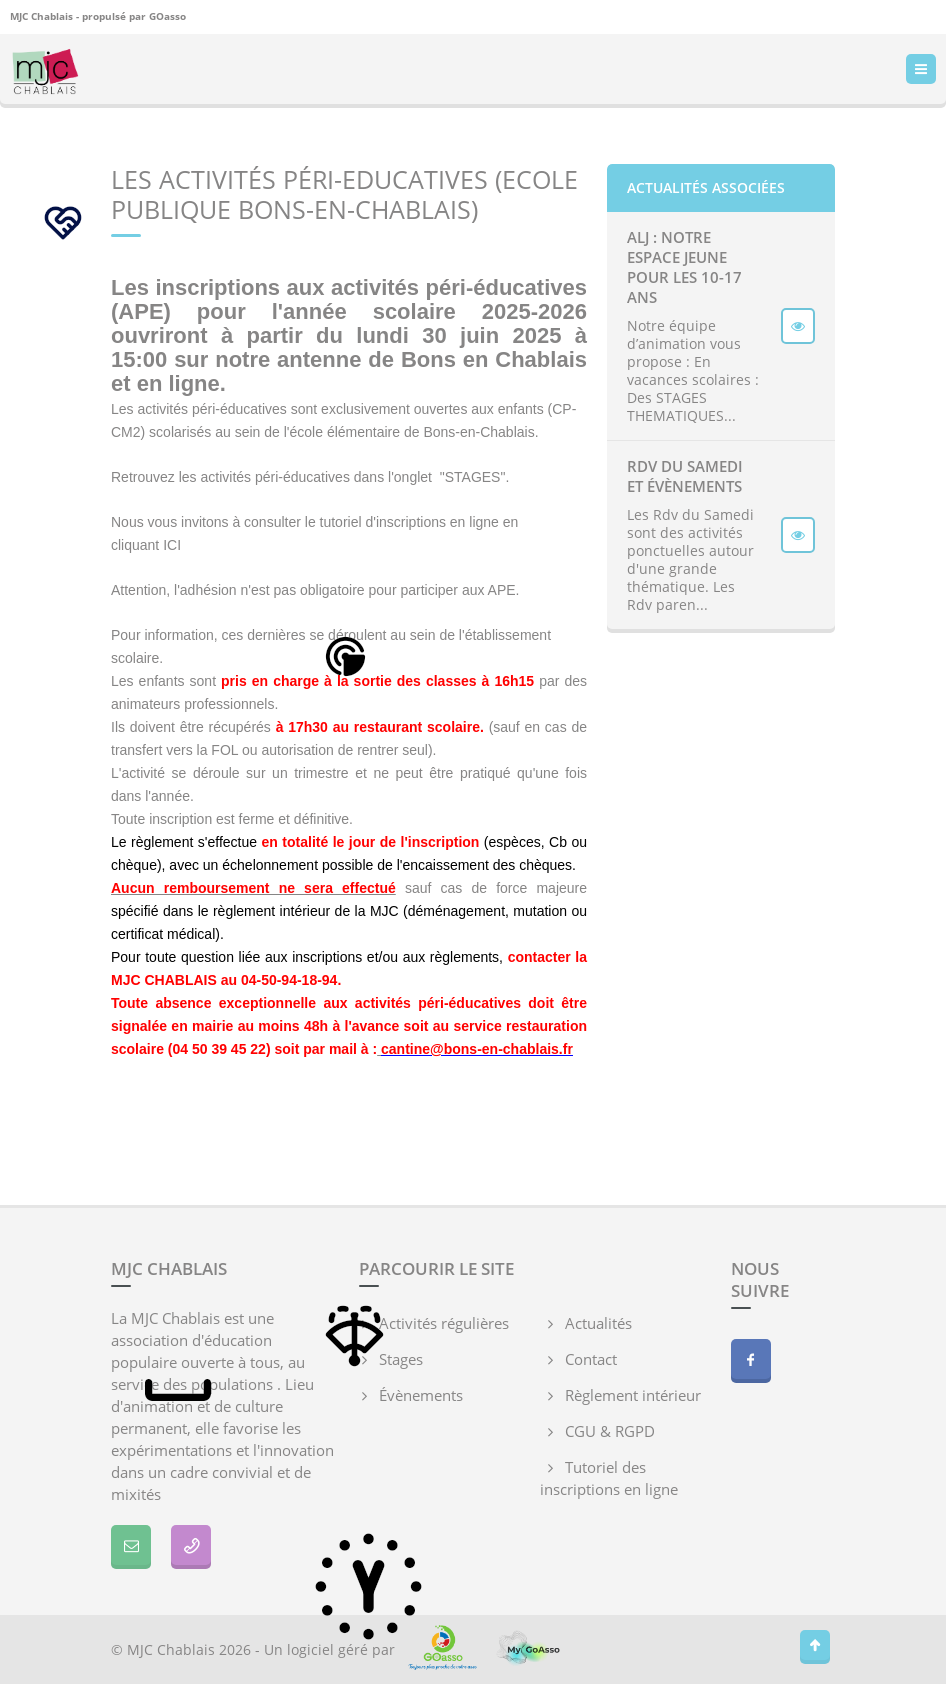 This screenshot has height=1684, width=946. I want to click on insert a space character, so click(178, 1390).